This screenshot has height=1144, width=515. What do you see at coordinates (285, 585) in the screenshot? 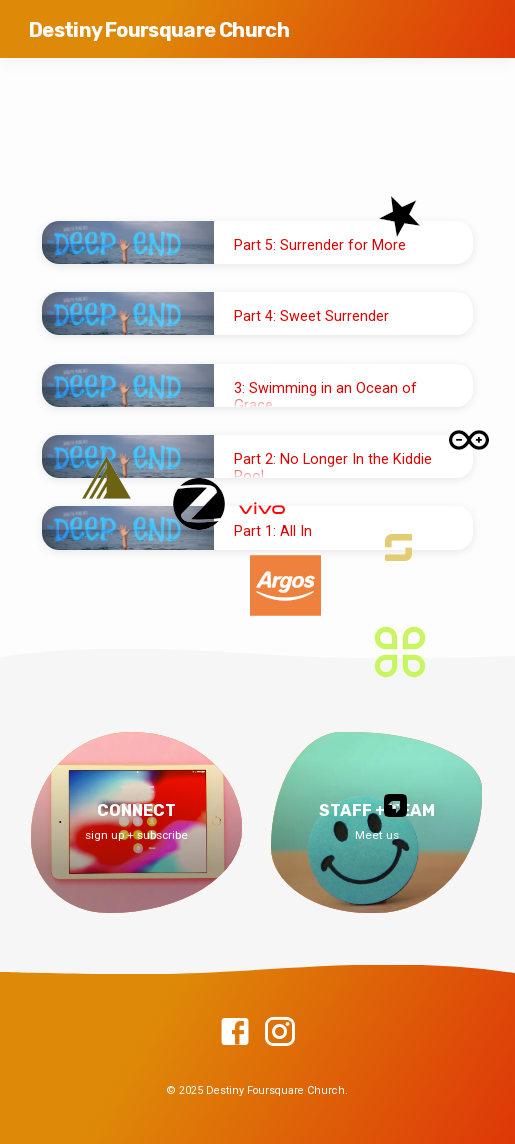
I see `Argos retailer logo` at bounding box center [285, 585].